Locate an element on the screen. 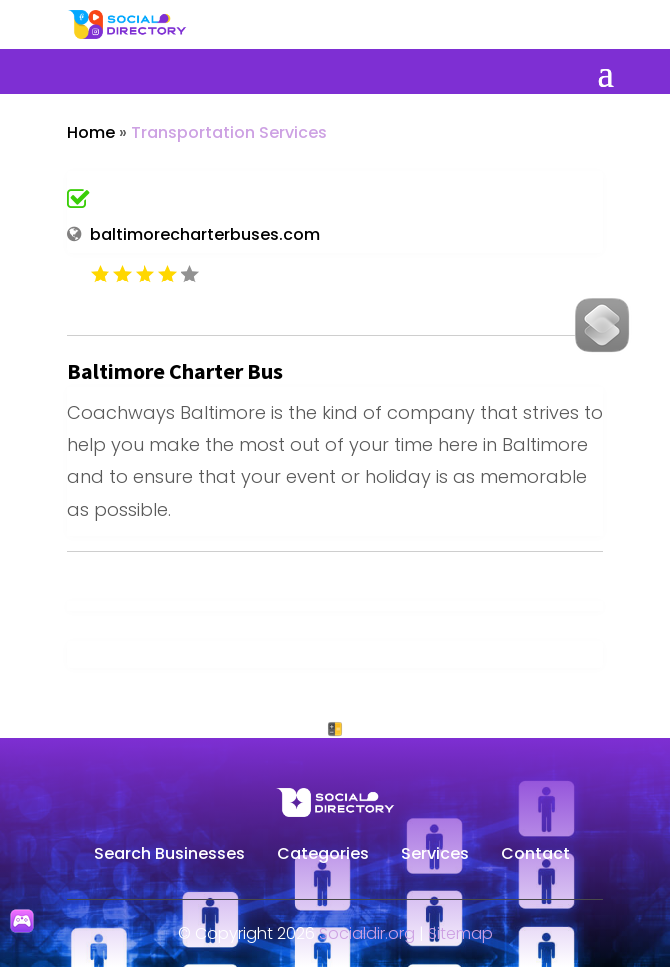  open the shortcuts app is located at coordinates (602, 325).